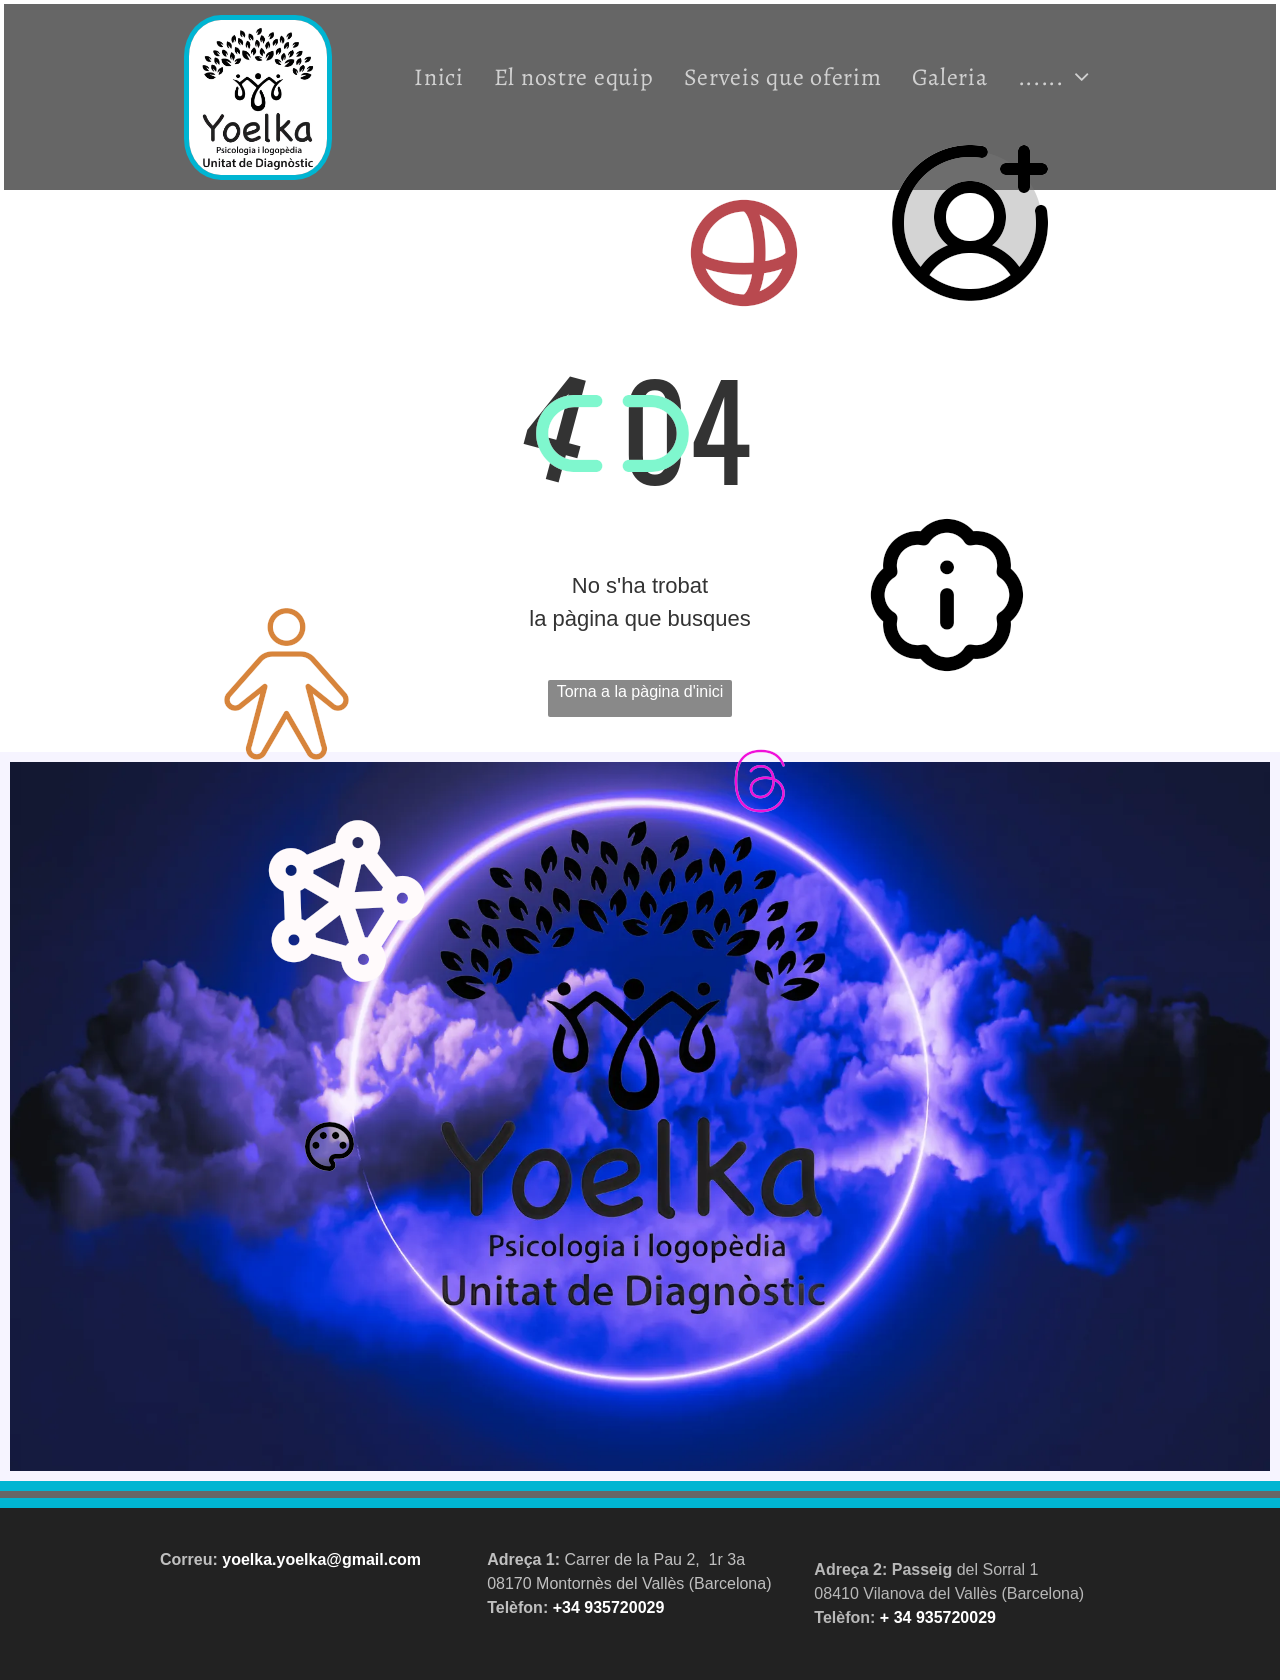  I want to click on access globe or world view, so click(744, 253).